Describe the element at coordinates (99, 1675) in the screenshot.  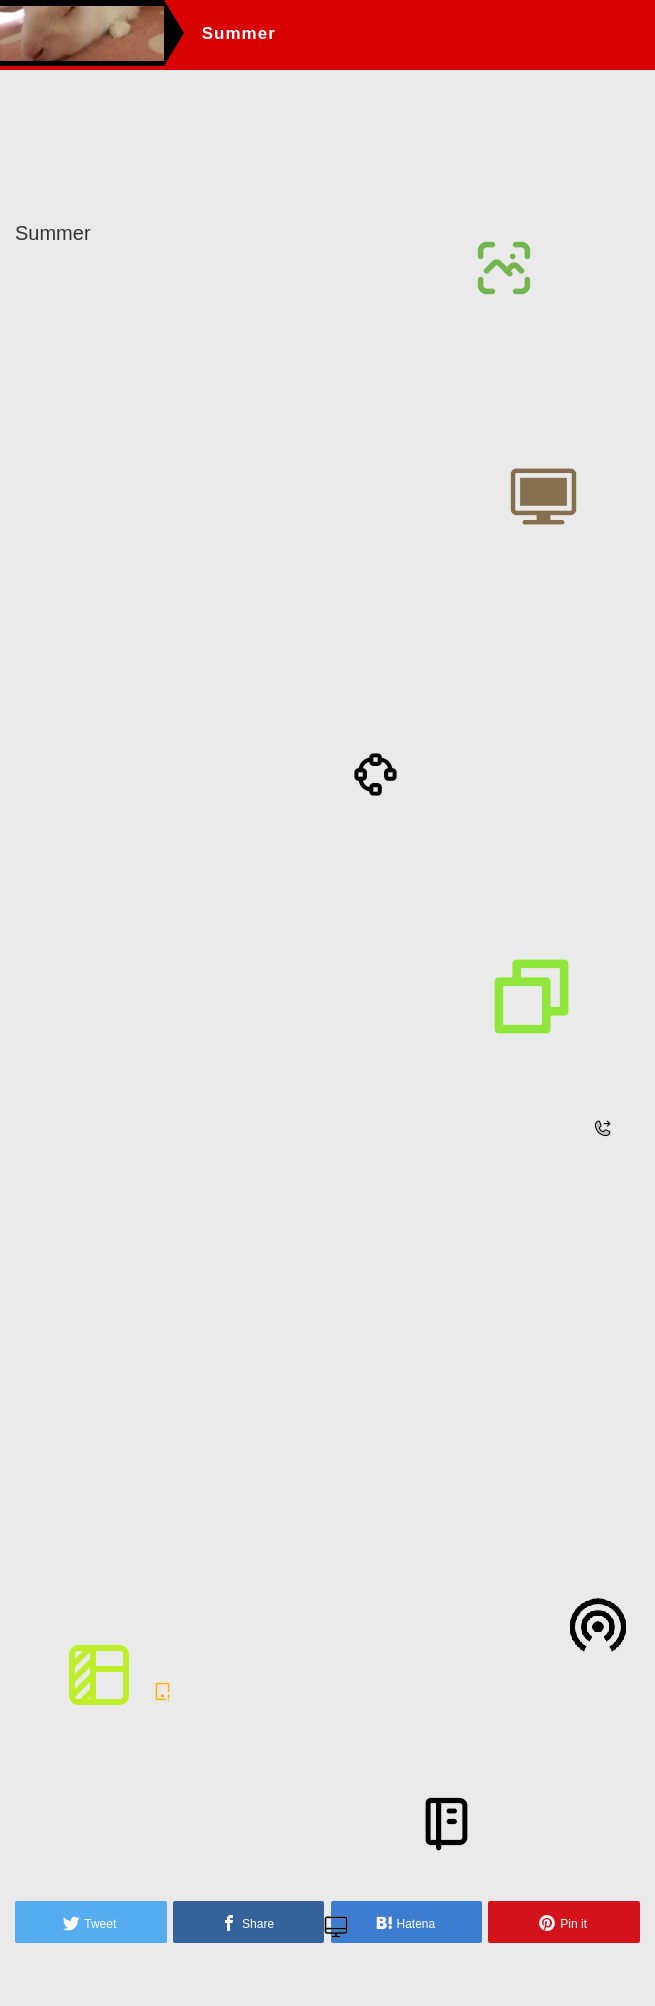
I see `select or highlight a table column` at that location.